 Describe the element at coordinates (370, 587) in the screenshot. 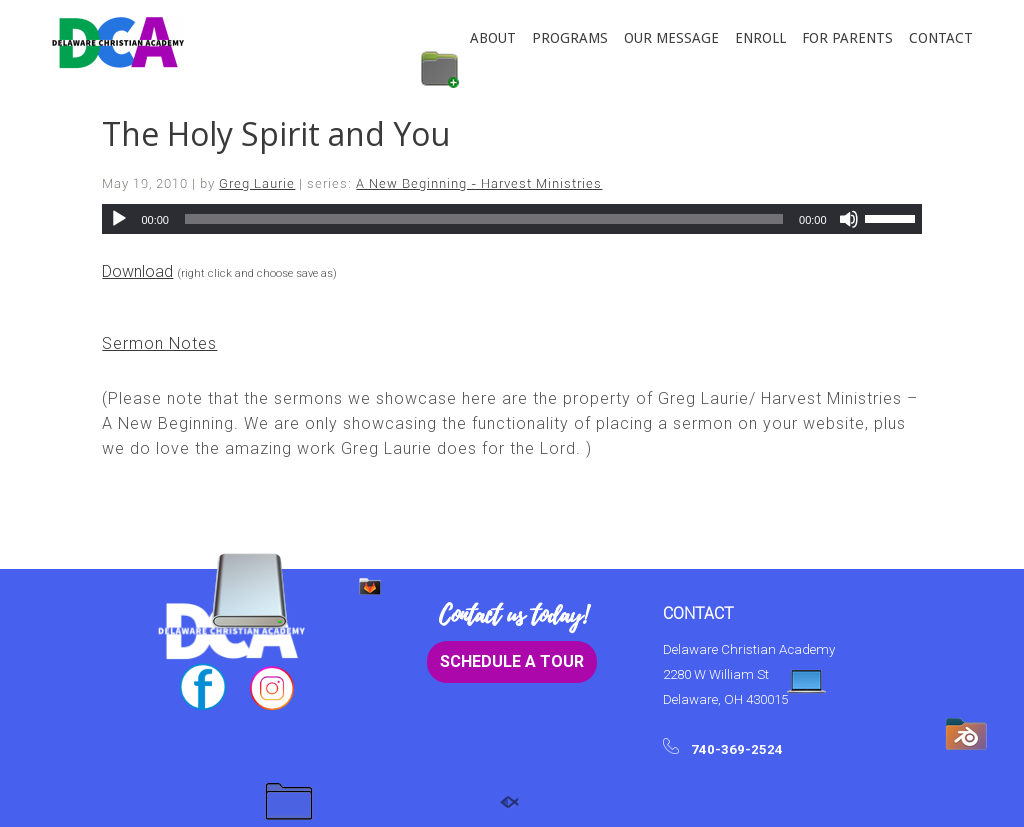

I see `folder containing GitLab projects or repositories` at that location.